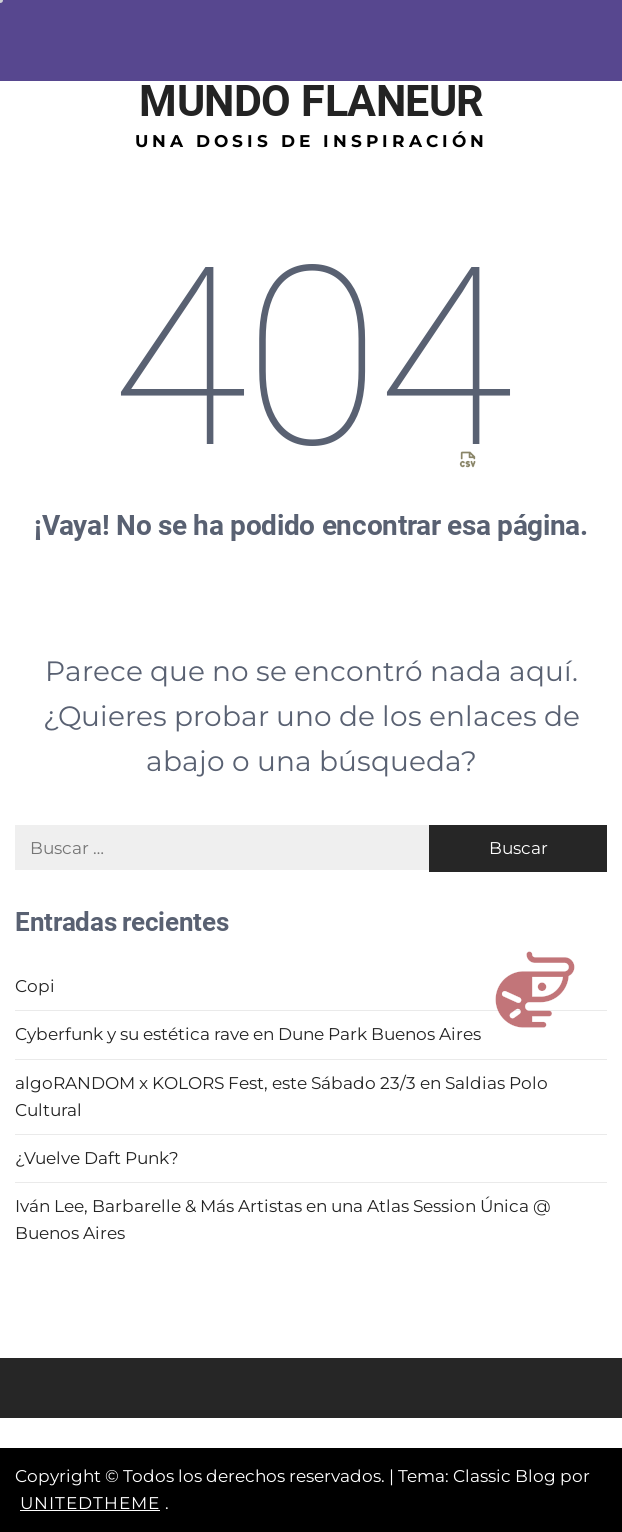 The width and height of the screenshot is (622, 1532). What do you see at coordinates (535, 991) in the screenshot?
I see `filter or browse seafood menu items` at bounding box center [535, 991].